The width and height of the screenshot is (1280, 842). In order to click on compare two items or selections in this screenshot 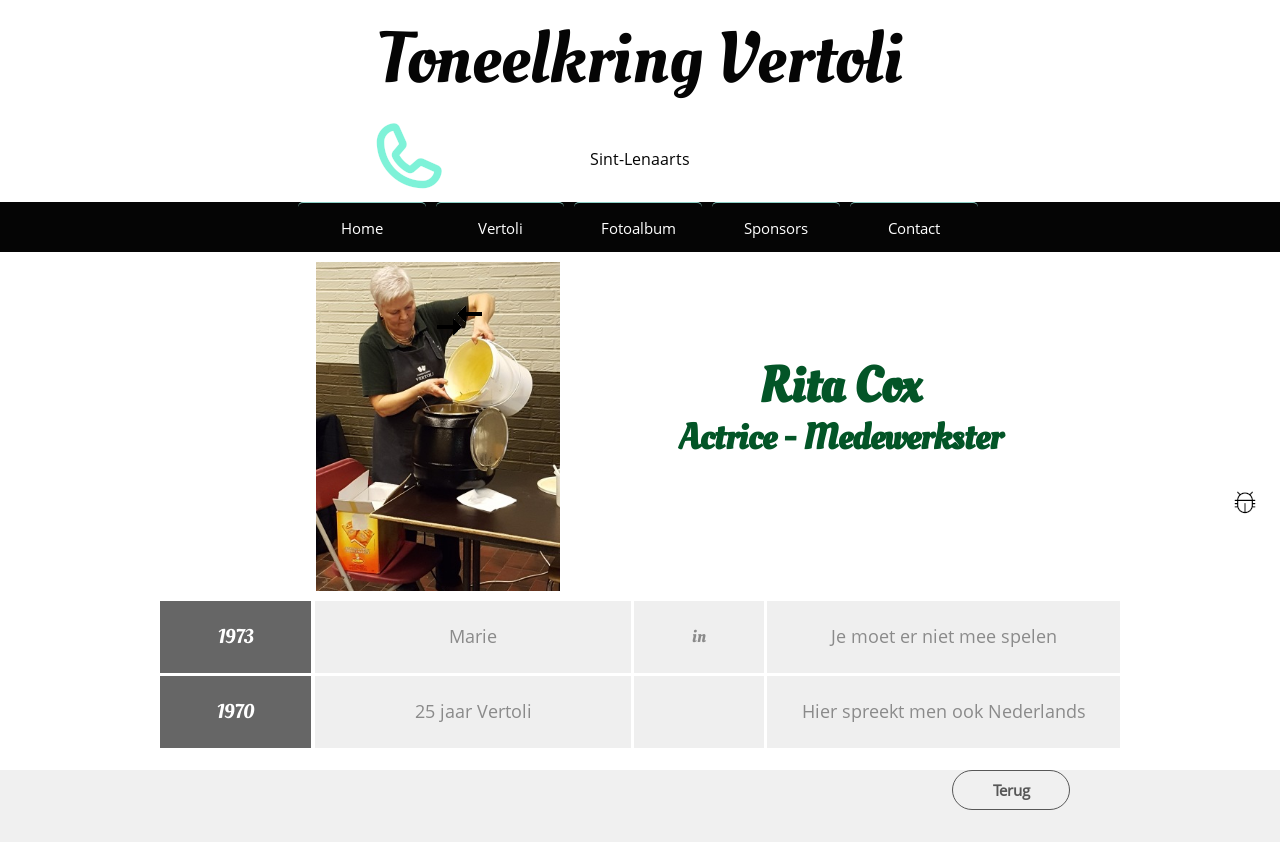, I will do `click(459, 320)`.